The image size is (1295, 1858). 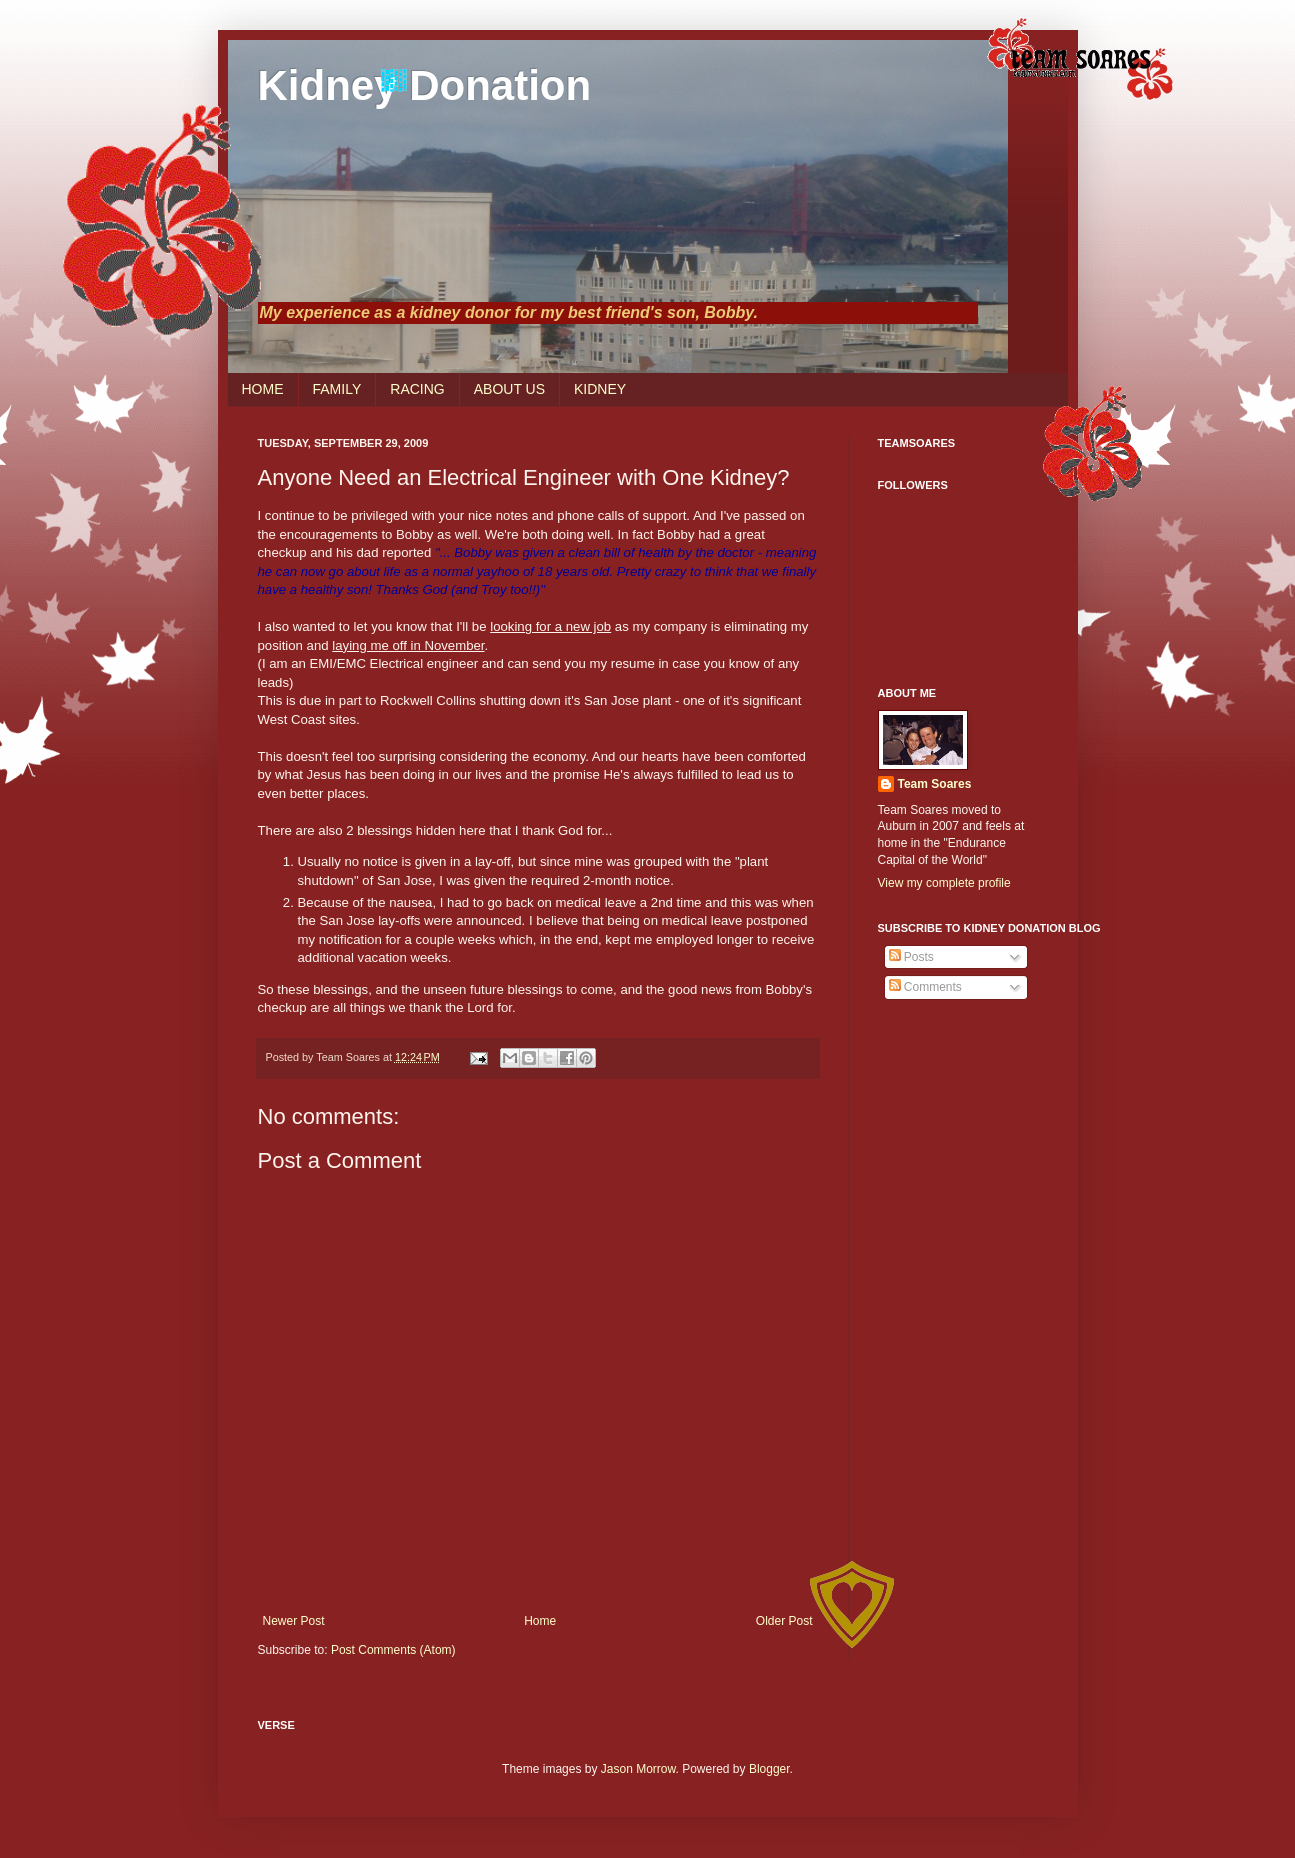 I want to click on health protection or defensive buff status, so click(x=852, y=1603).